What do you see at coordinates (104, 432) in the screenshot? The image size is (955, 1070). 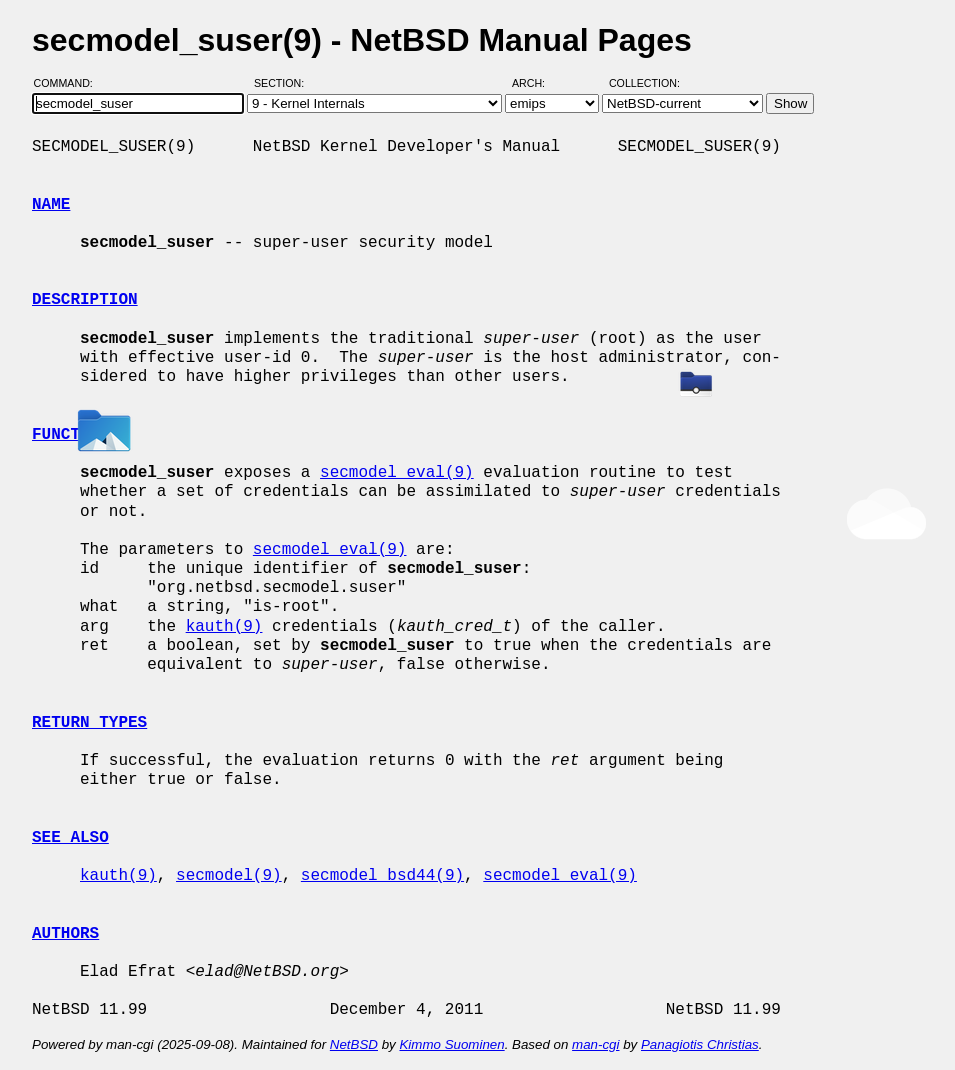 I see `open folder containing landscape or mountain photos` at bounding box center [104, 432].